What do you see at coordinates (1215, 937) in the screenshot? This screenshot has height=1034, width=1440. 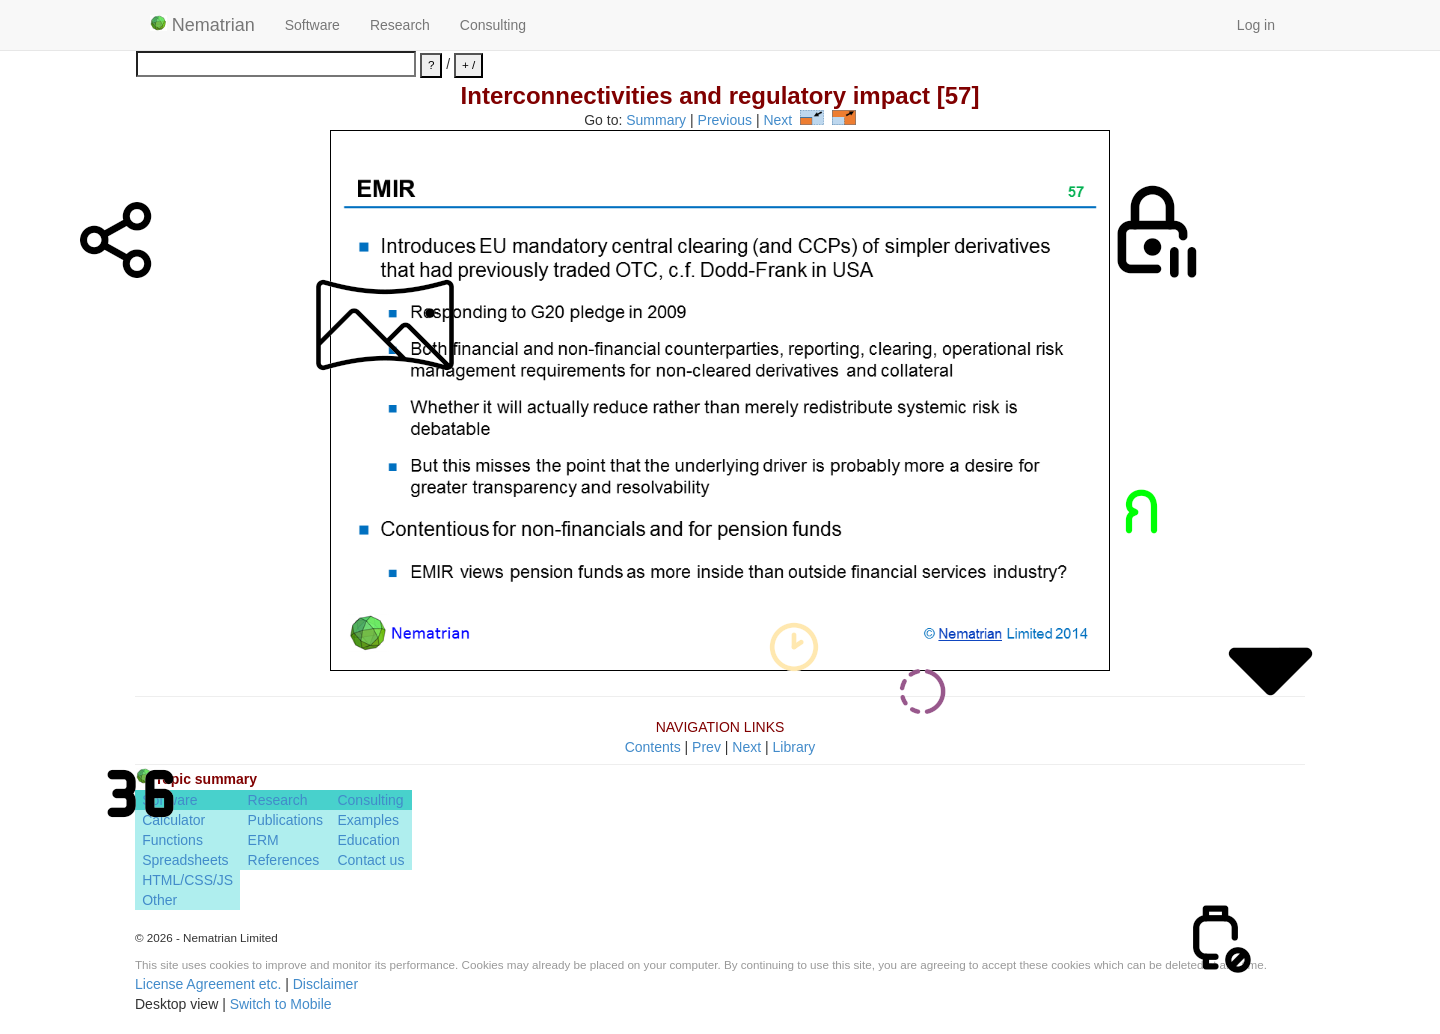 I see `cancel smartwatch pairing` at bounding box center [1215, 937].